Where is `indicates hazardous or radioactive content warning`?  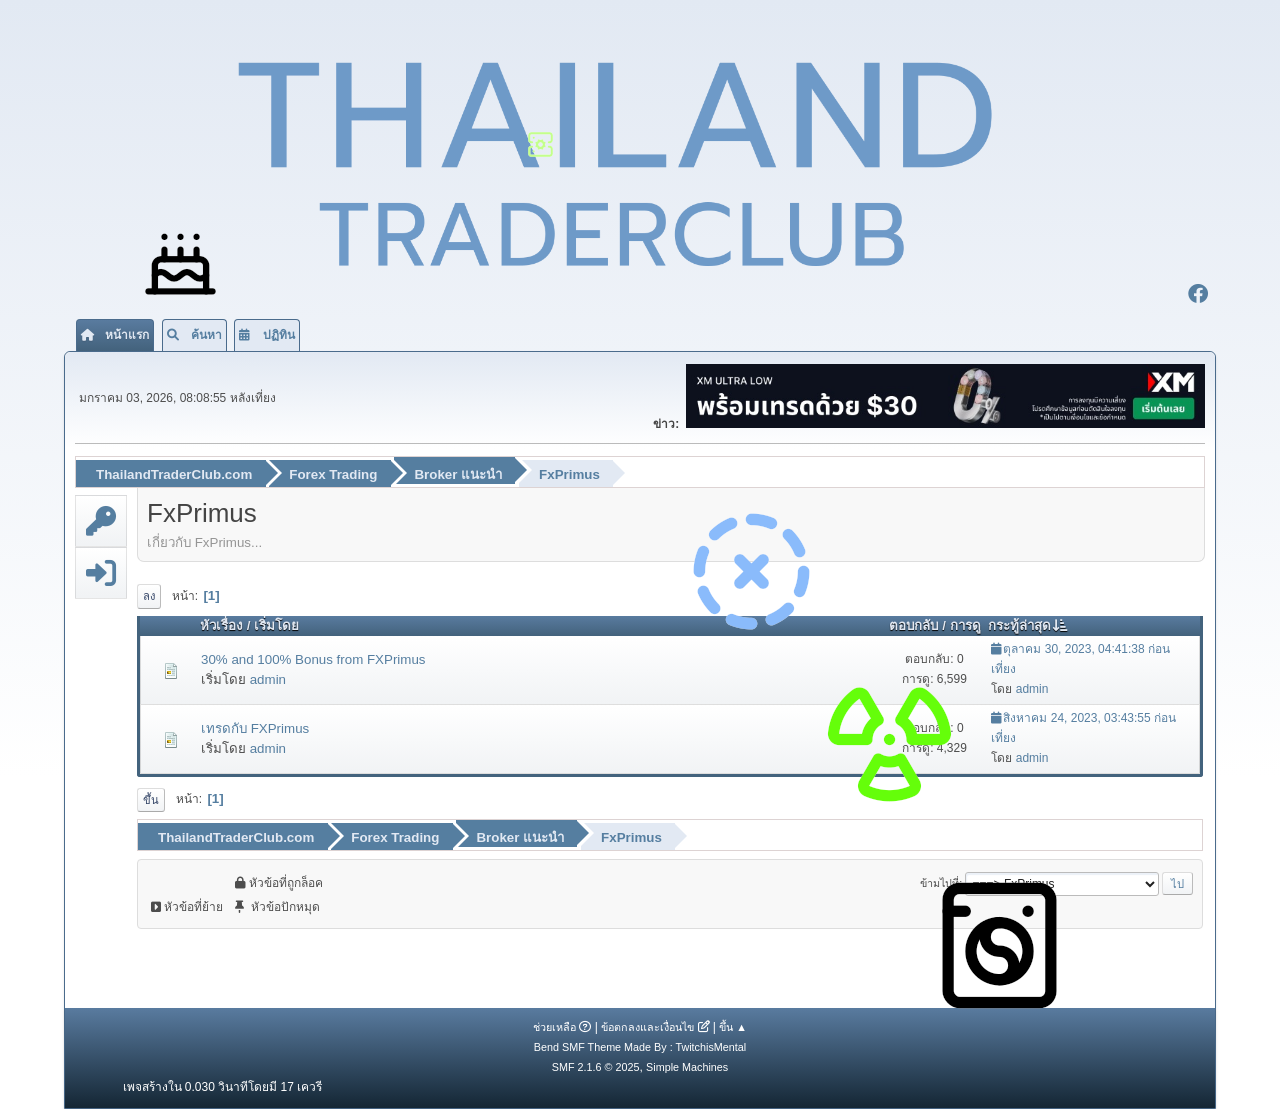
indicates hazardous or radioactive content warning is located at coordinates (889, 739).